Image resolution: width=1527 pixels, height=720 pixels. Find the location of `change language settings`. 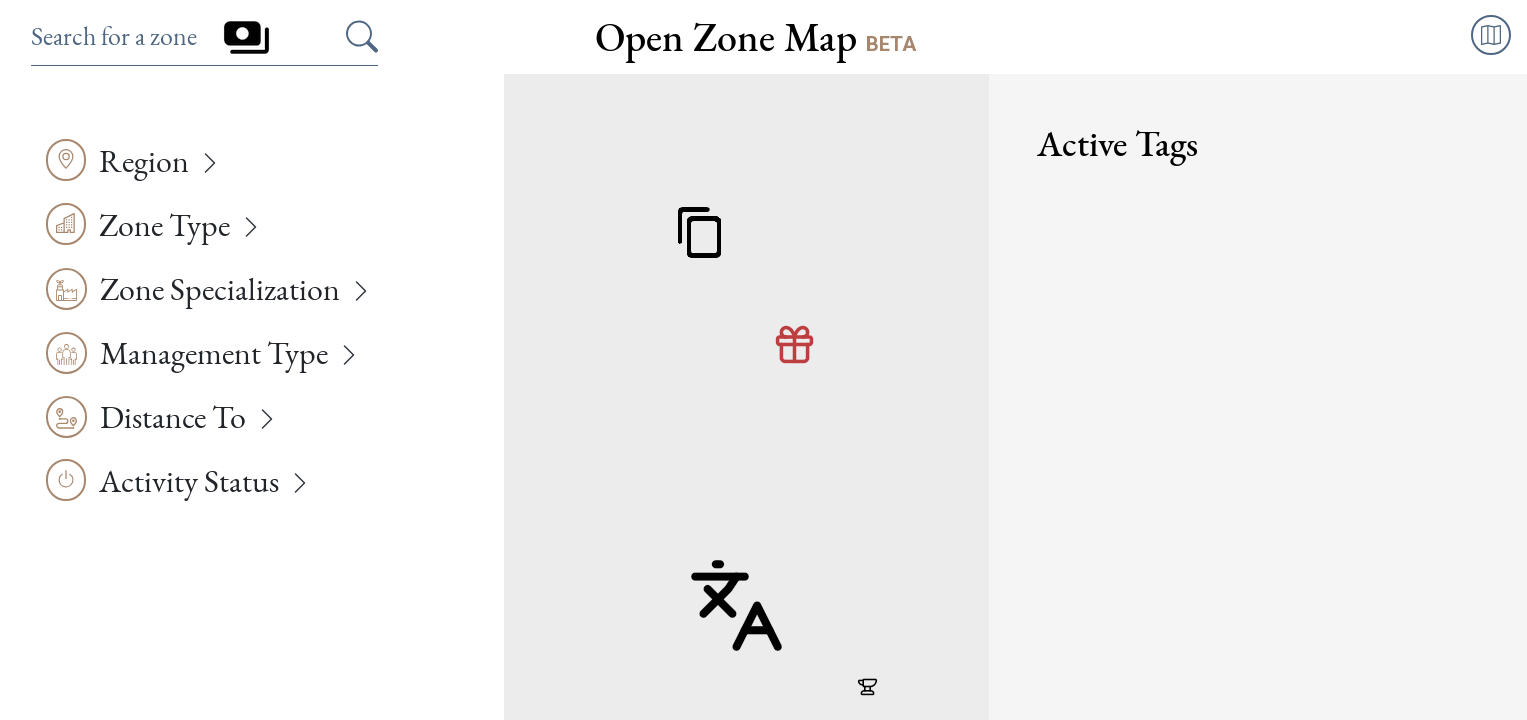

change language settings is located at coordinates (736, 605).